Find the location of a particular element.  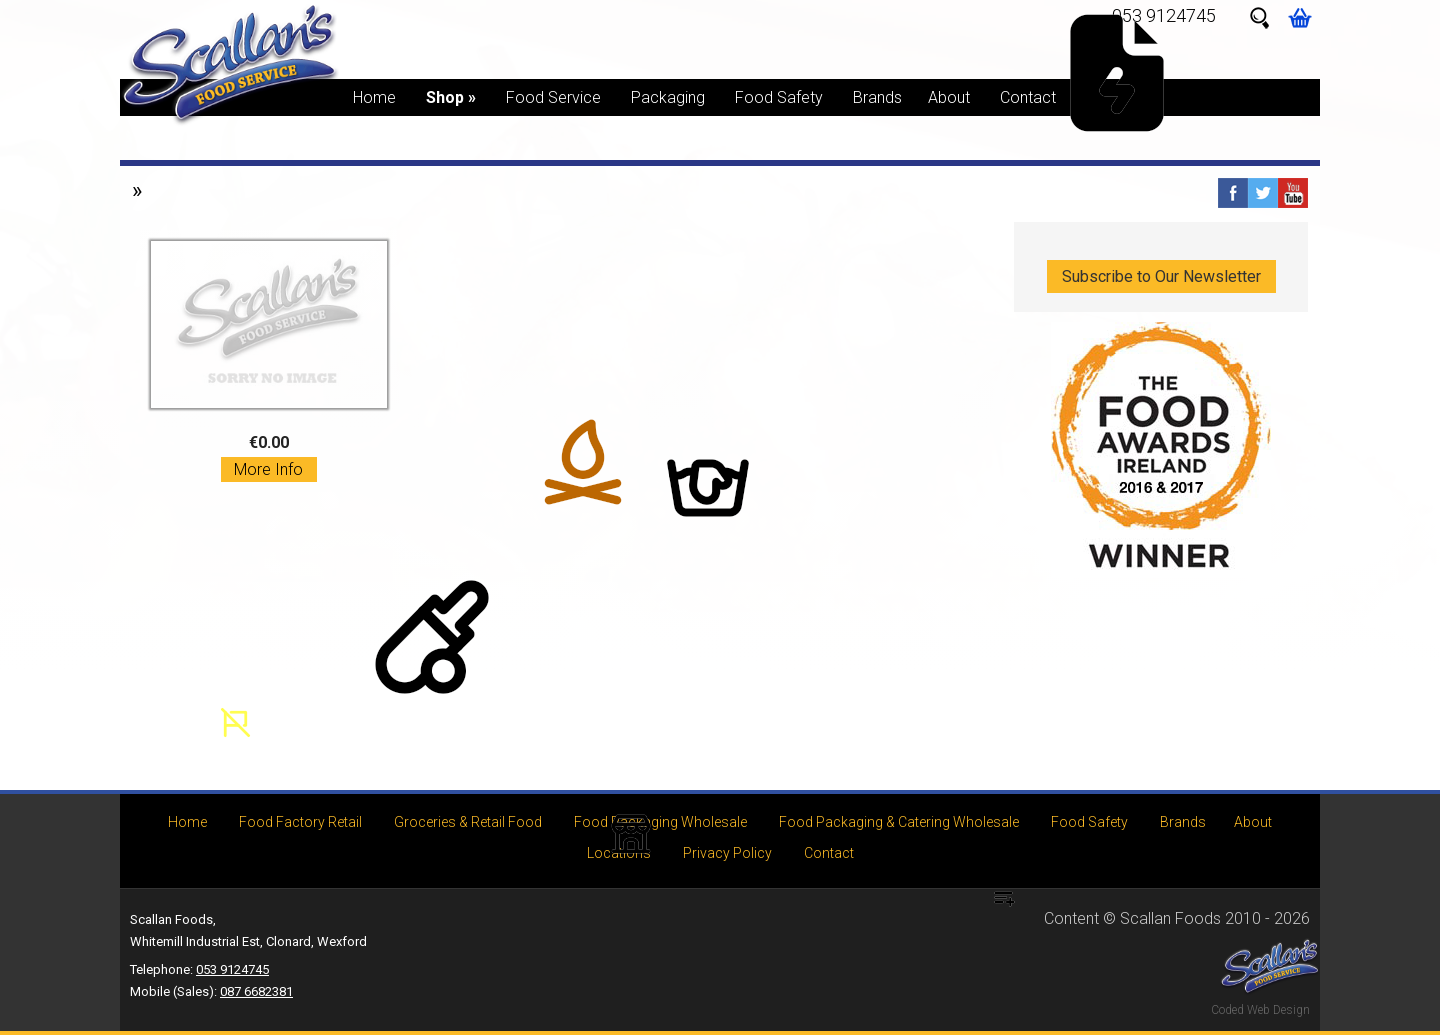

browse or open the store is located at coordinates (631, 834).